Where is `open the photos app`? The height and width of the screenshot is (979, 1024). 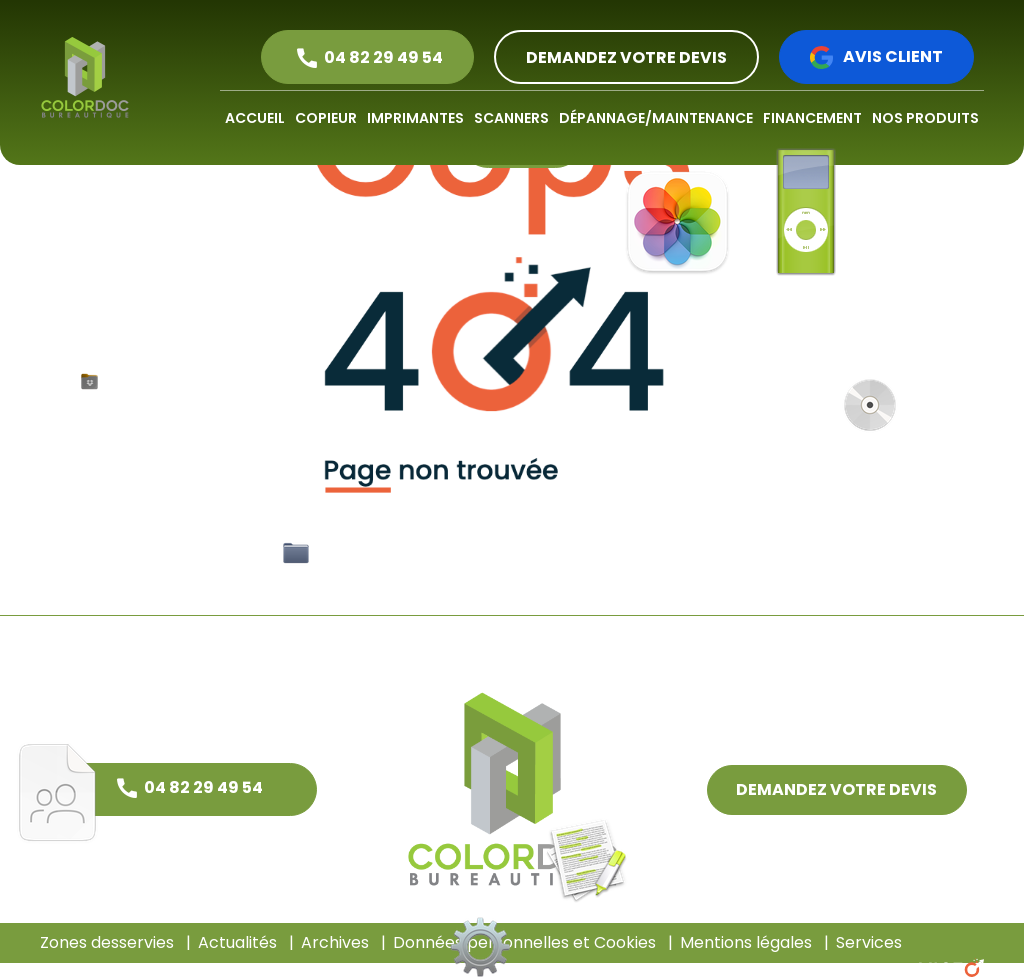 open the photos app is located at coordinates (677, 221).